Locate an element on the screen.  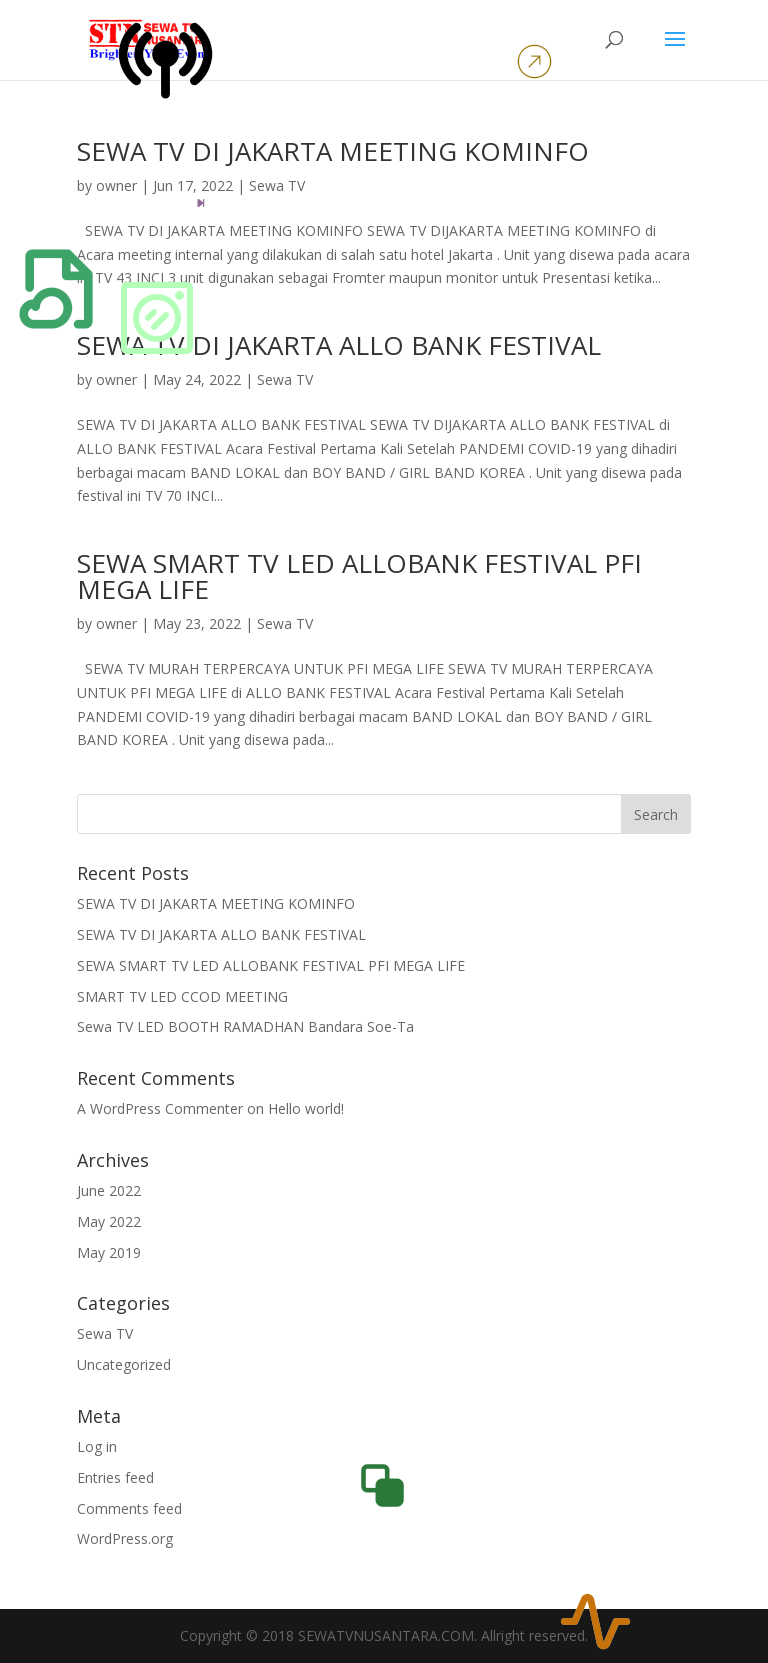
open link in new tab or window is located at coordinates (534, 61).